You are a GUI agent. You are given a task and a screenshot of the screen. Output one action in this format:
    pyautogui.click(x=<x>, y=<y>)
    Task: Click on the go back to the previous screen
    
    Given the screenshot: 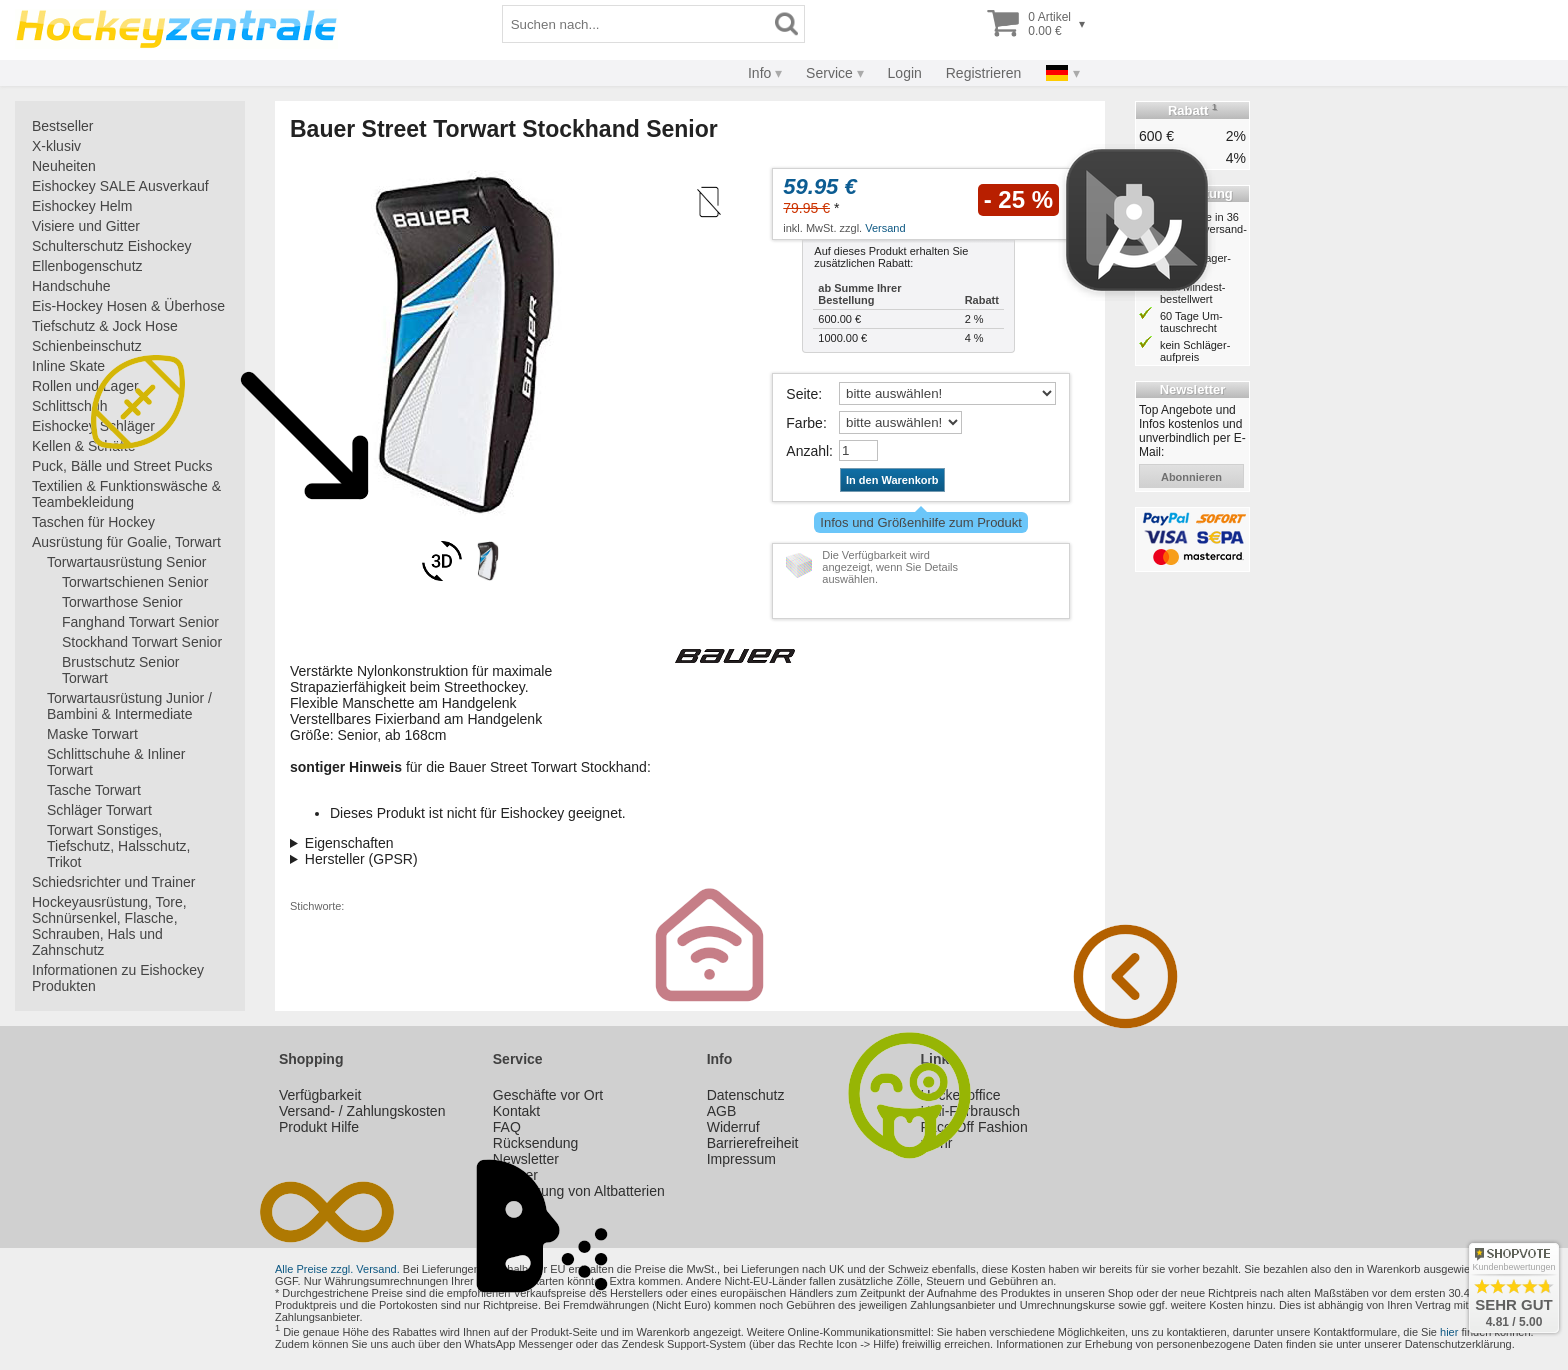 What is the action you would take?
    pyautogui.click(x=1125, y=976)
    